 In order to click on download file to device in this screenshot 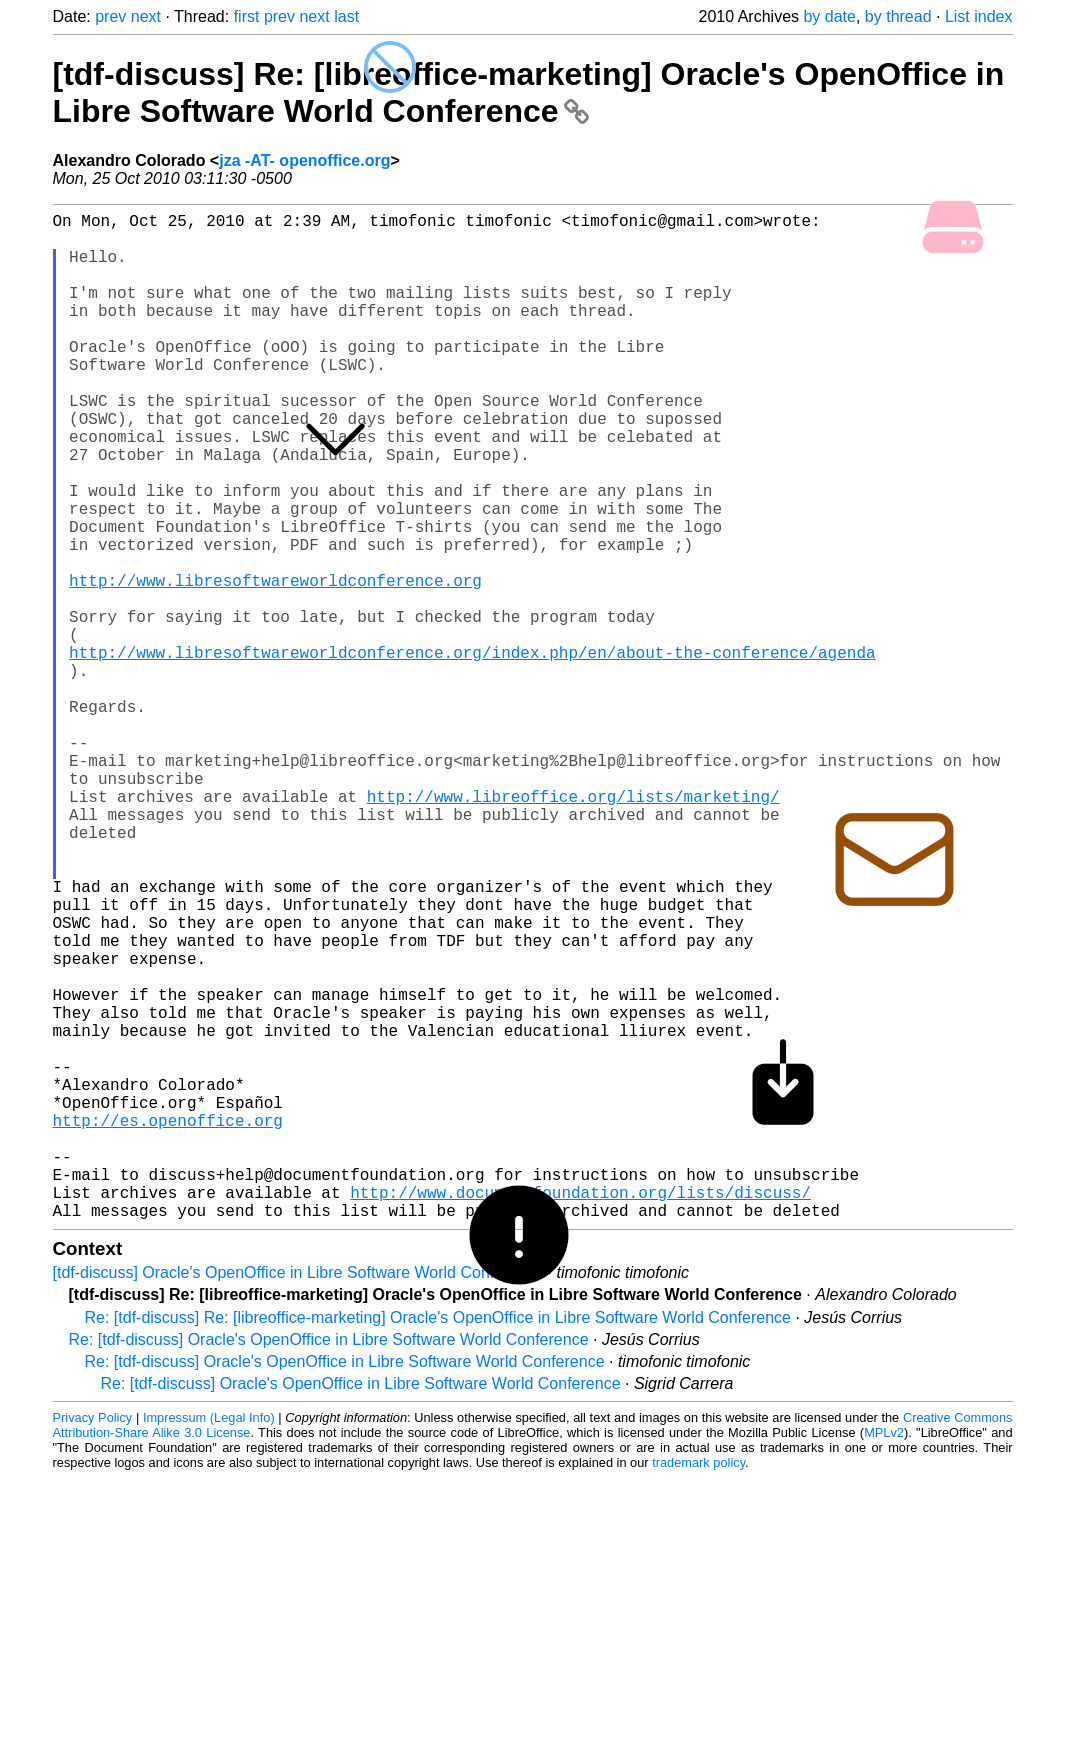, I will do `click(783, 1082)`.